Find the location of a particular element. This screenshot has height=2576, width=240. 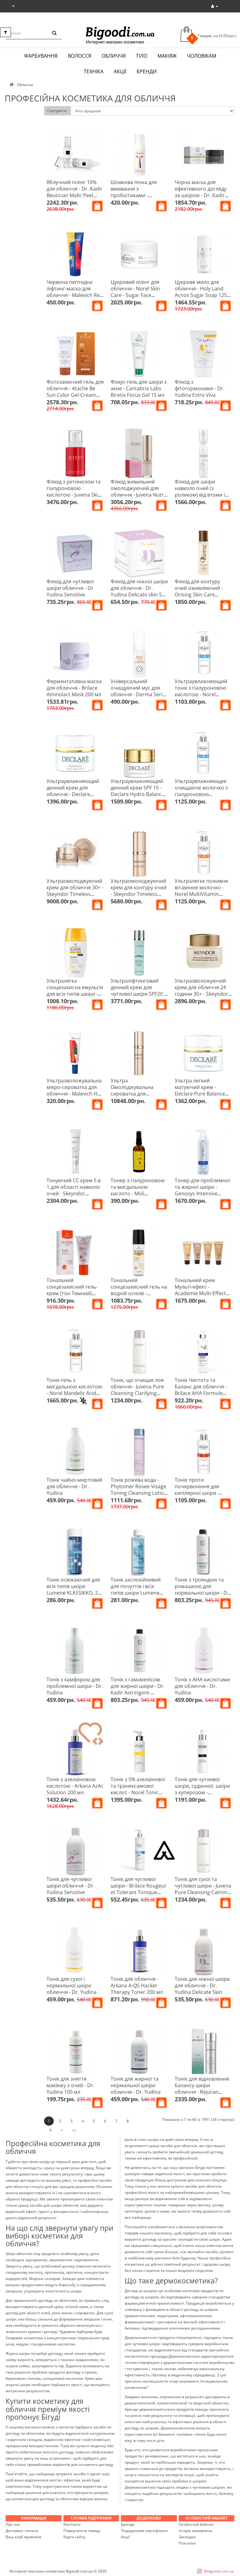

view camping or outdoor accommodation options is located at coordinates (164, 1850).